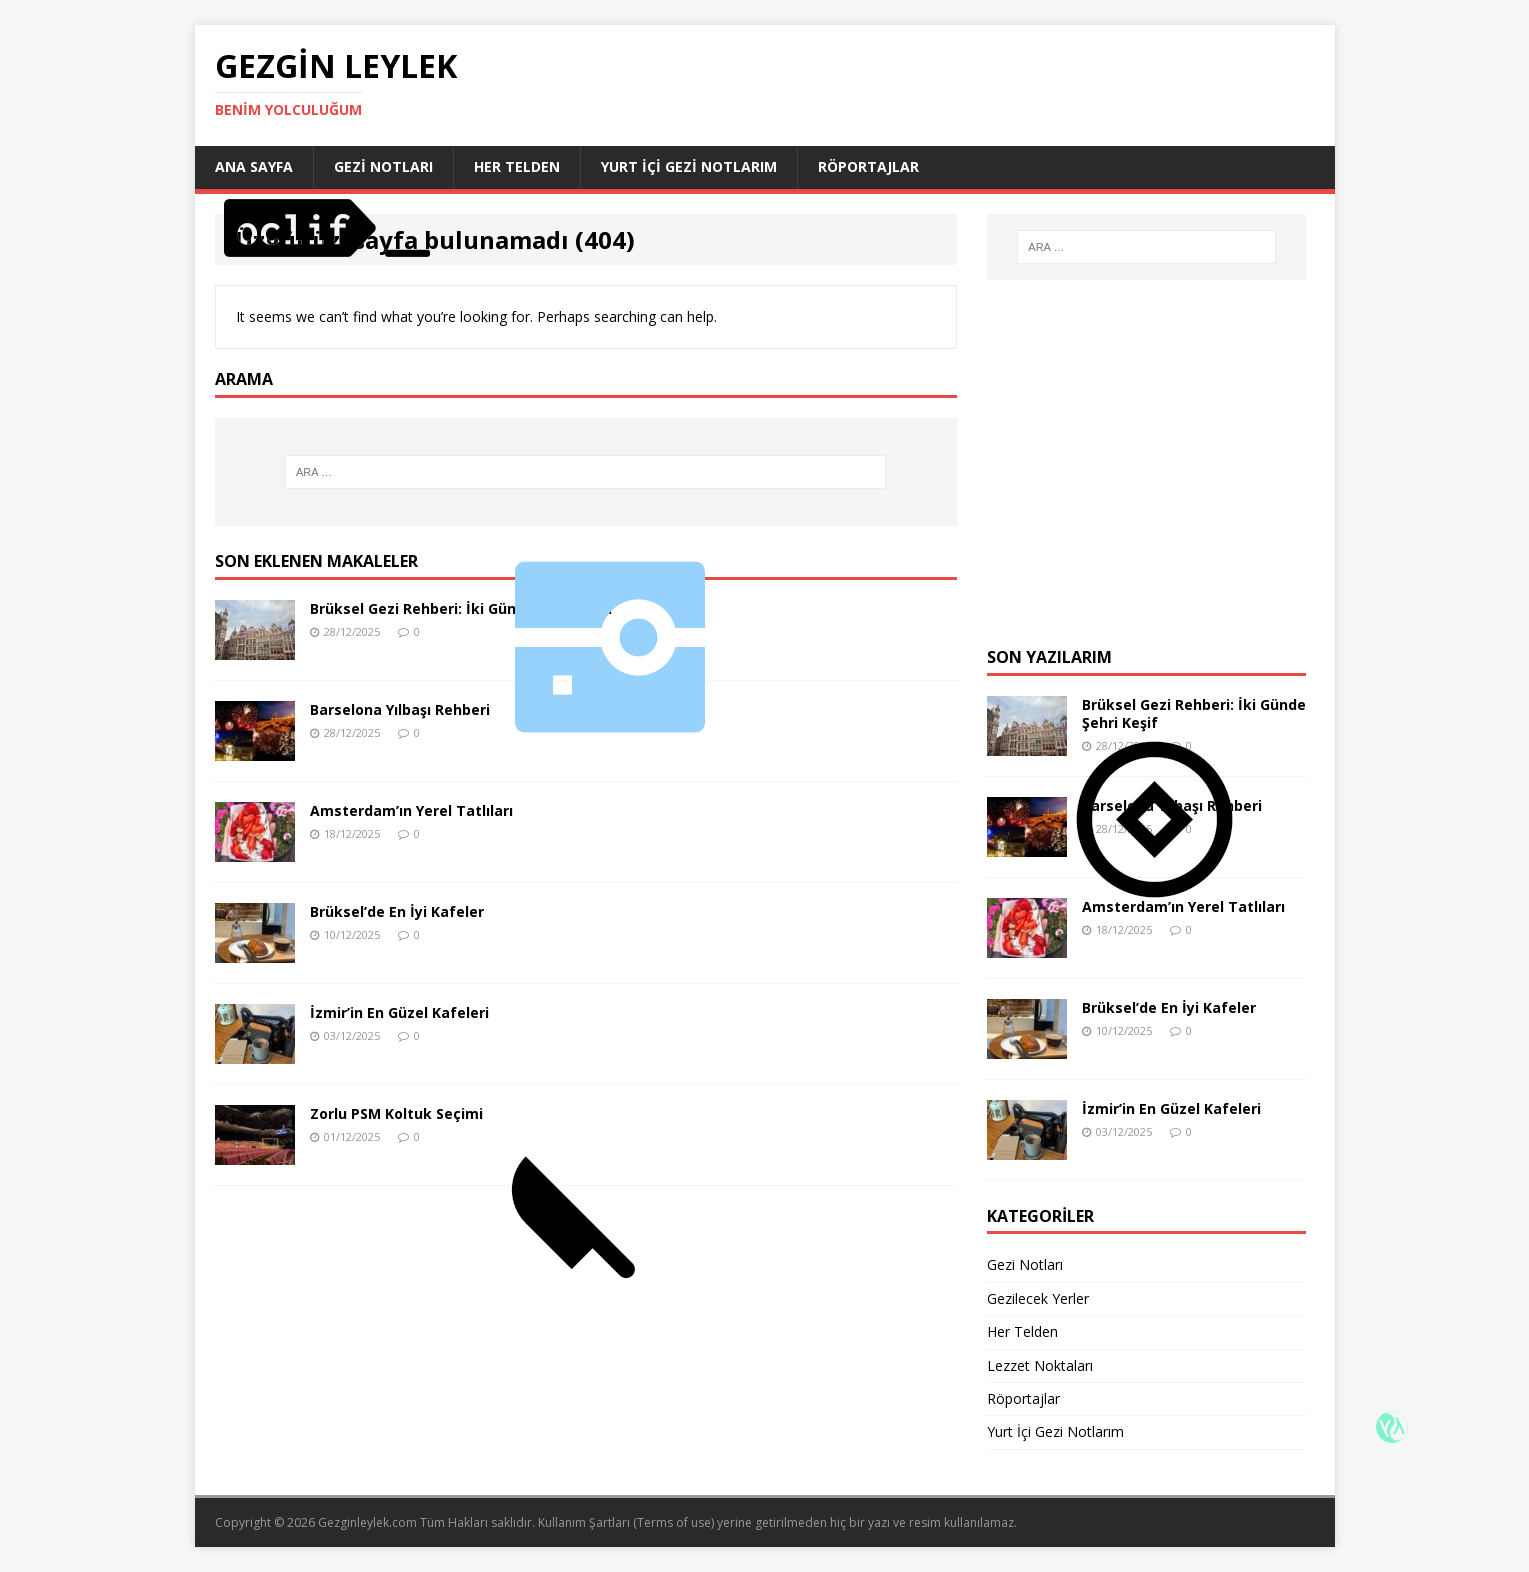 The height and width of the screenshot is (1572, 1529). I want to click on view in-app currency or coin balance, so click(1154, 819).